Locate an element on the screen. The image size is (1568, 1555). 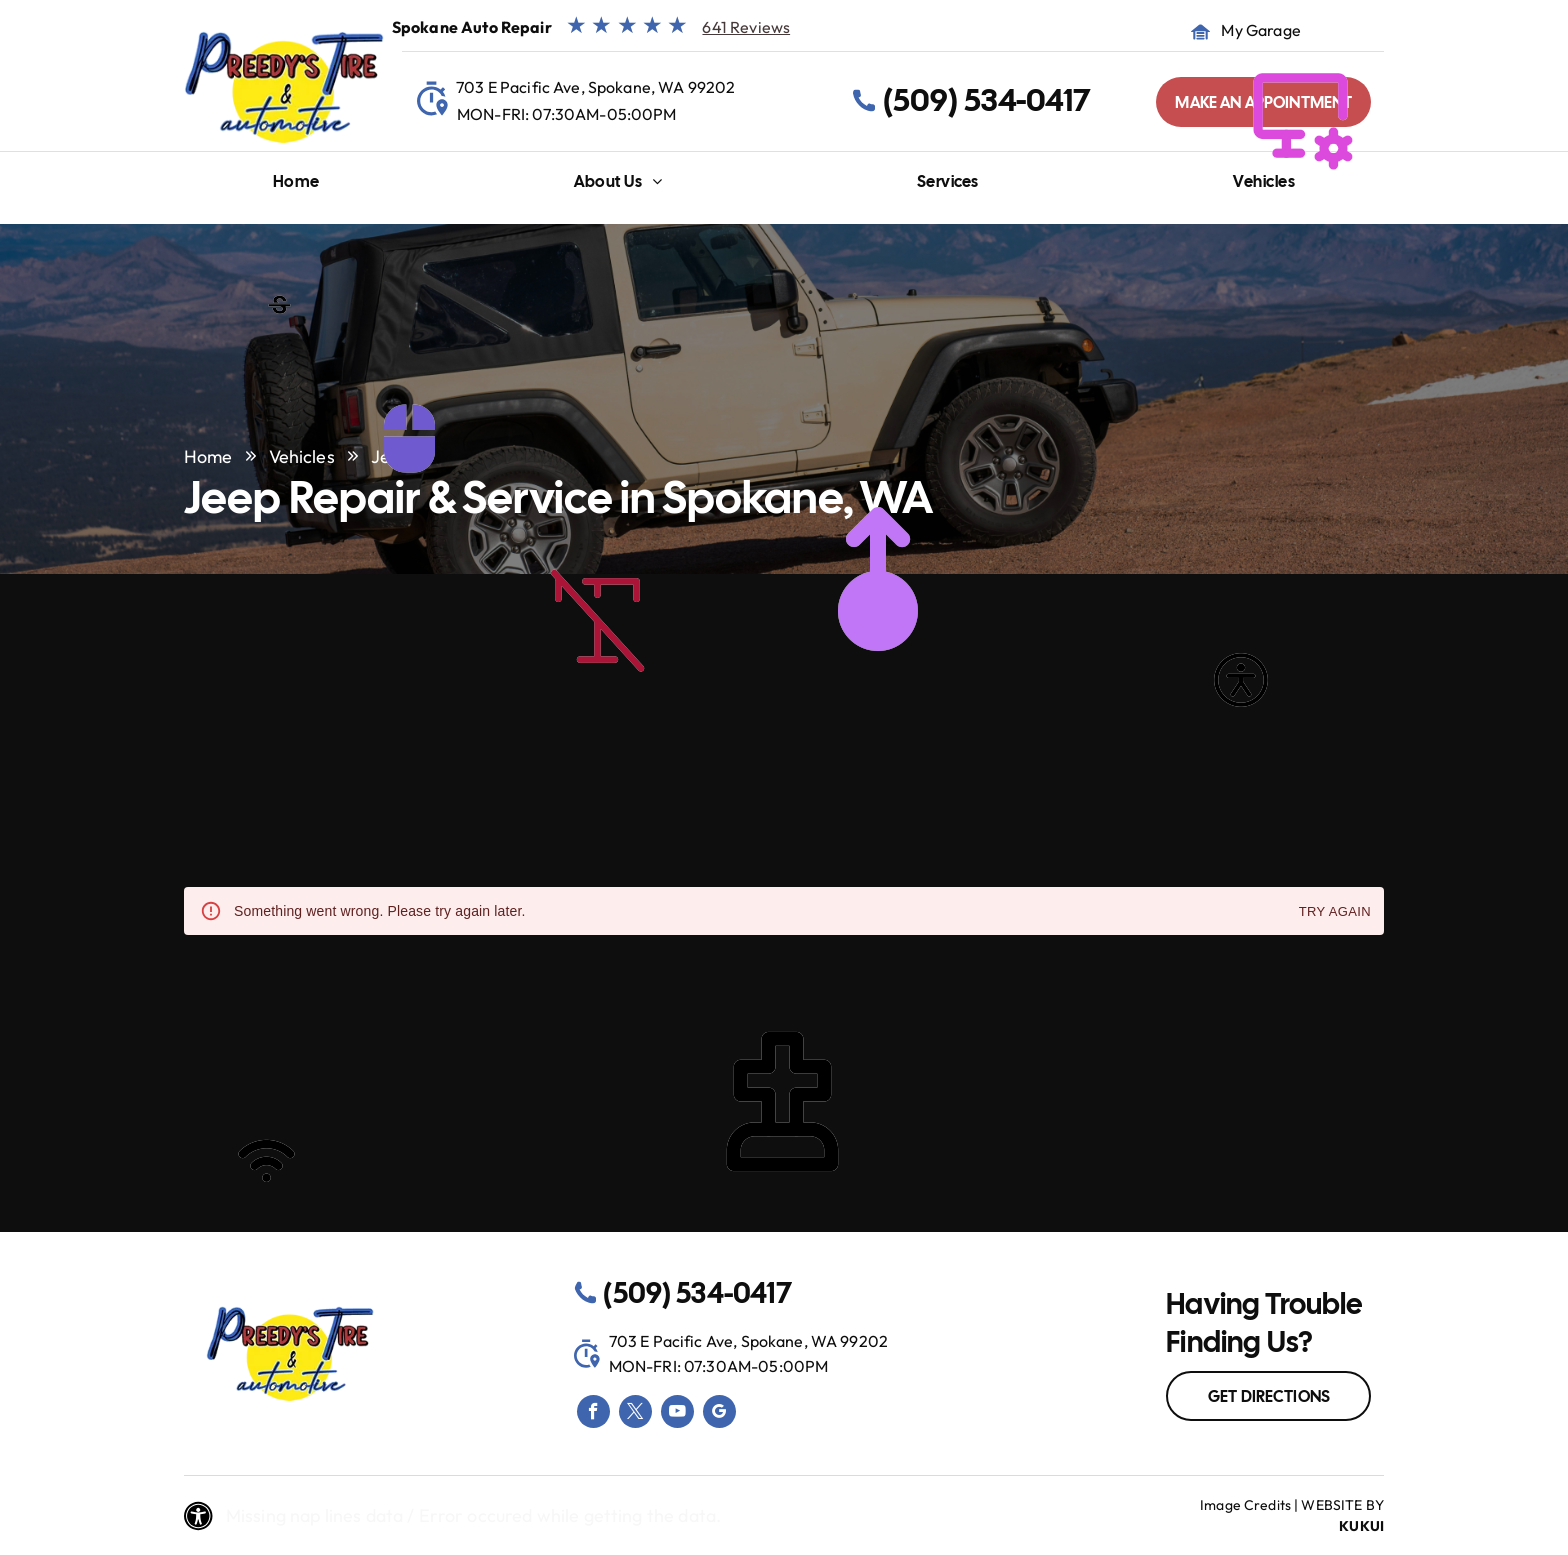
indicates mouse input device settings is located at coordinates (409, 438).